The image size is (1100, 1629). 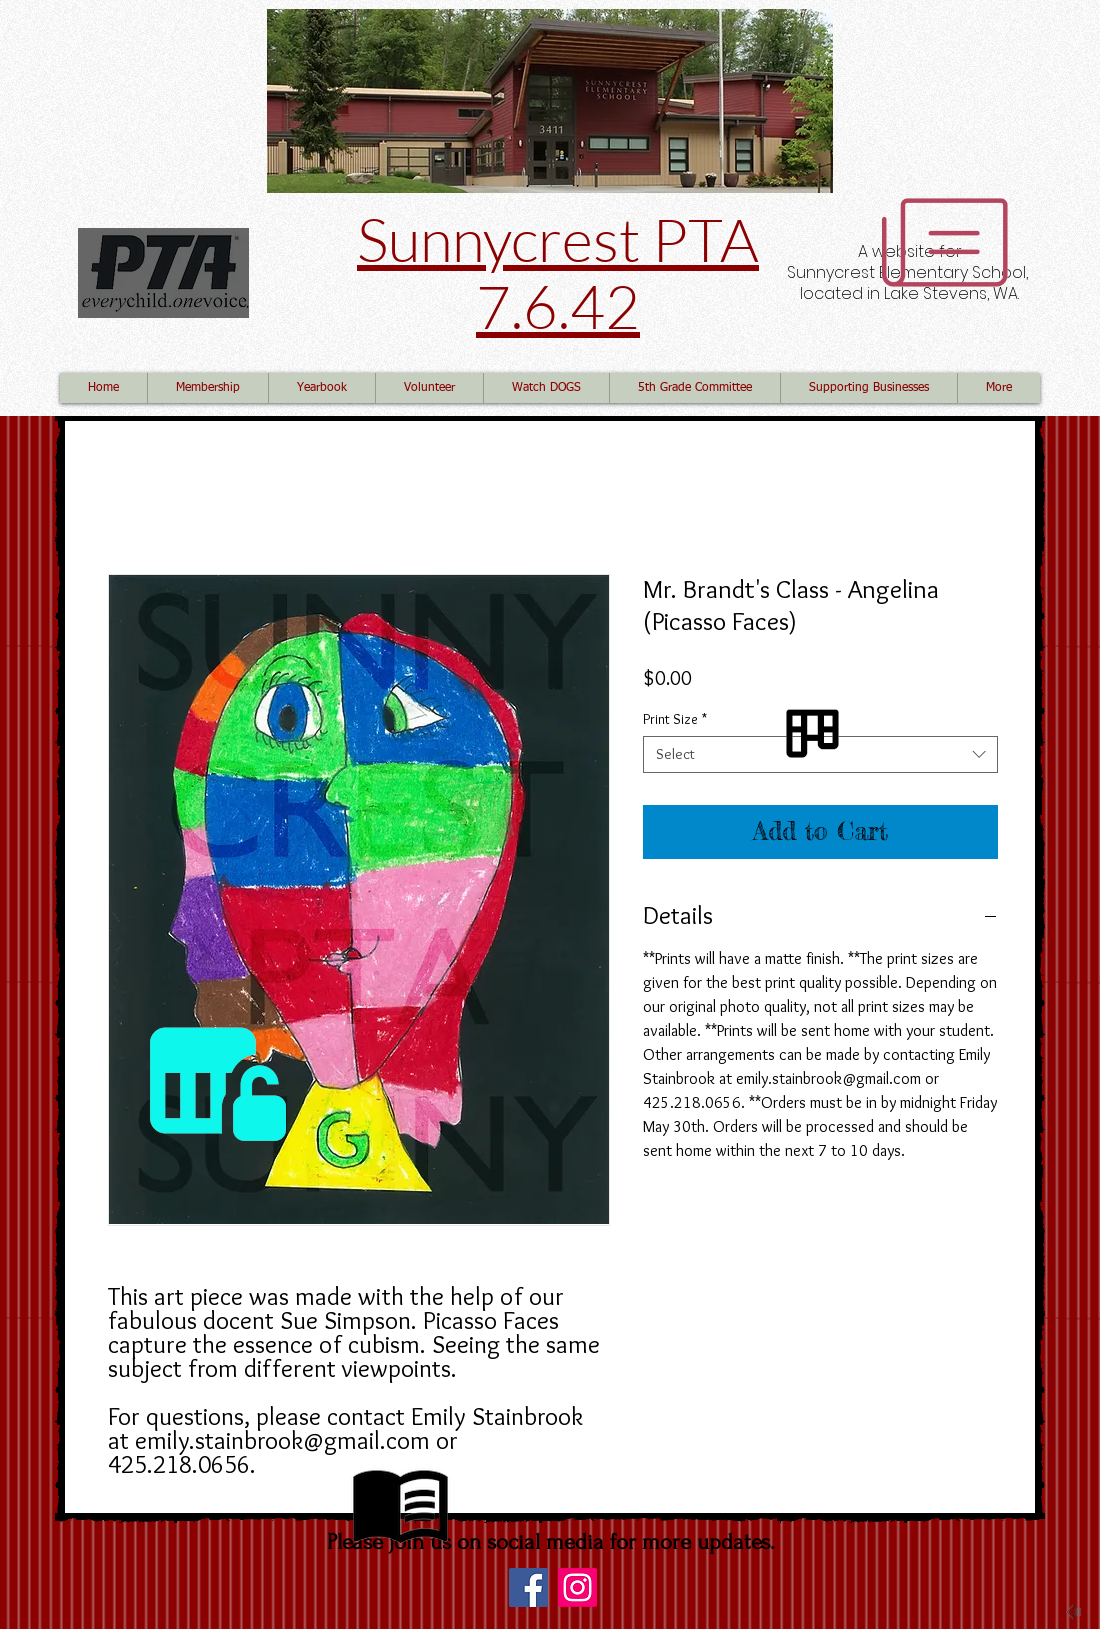 I want to click on open kanban board view, so click(x=812, y=731).